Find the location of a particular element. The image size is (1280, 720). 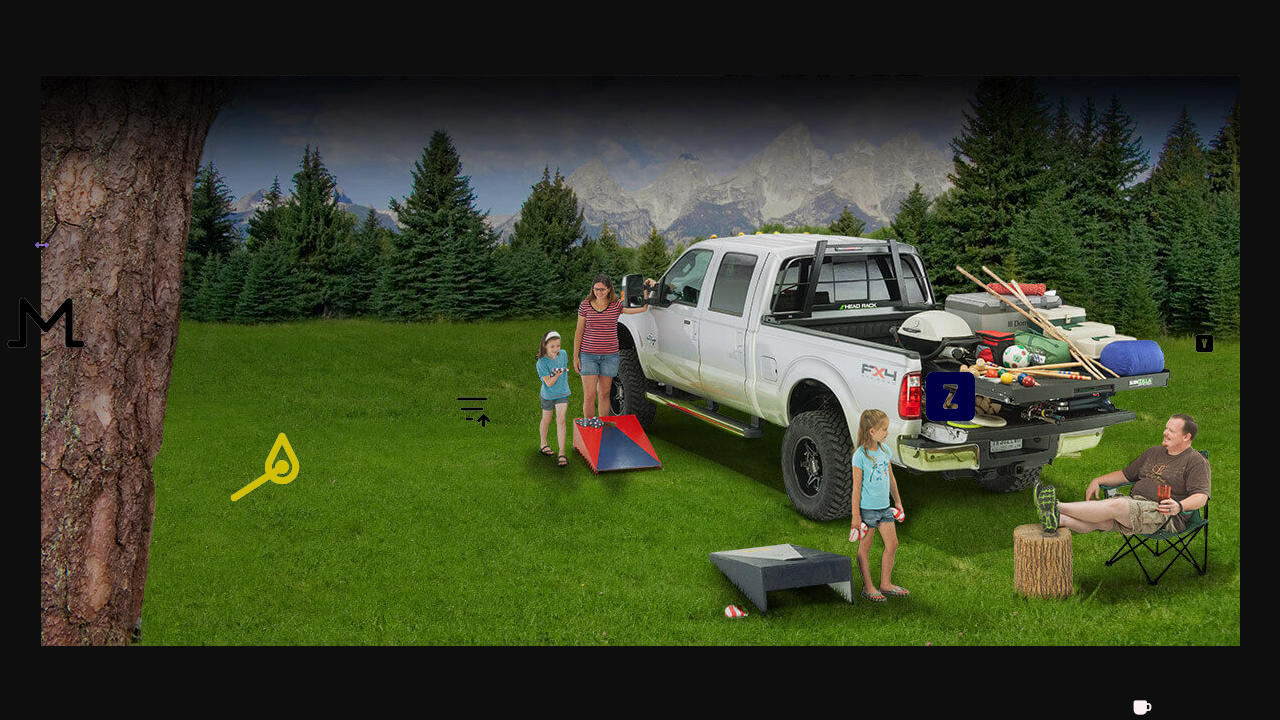

ignite or start a fire feature is located at coordinates (265, 467).